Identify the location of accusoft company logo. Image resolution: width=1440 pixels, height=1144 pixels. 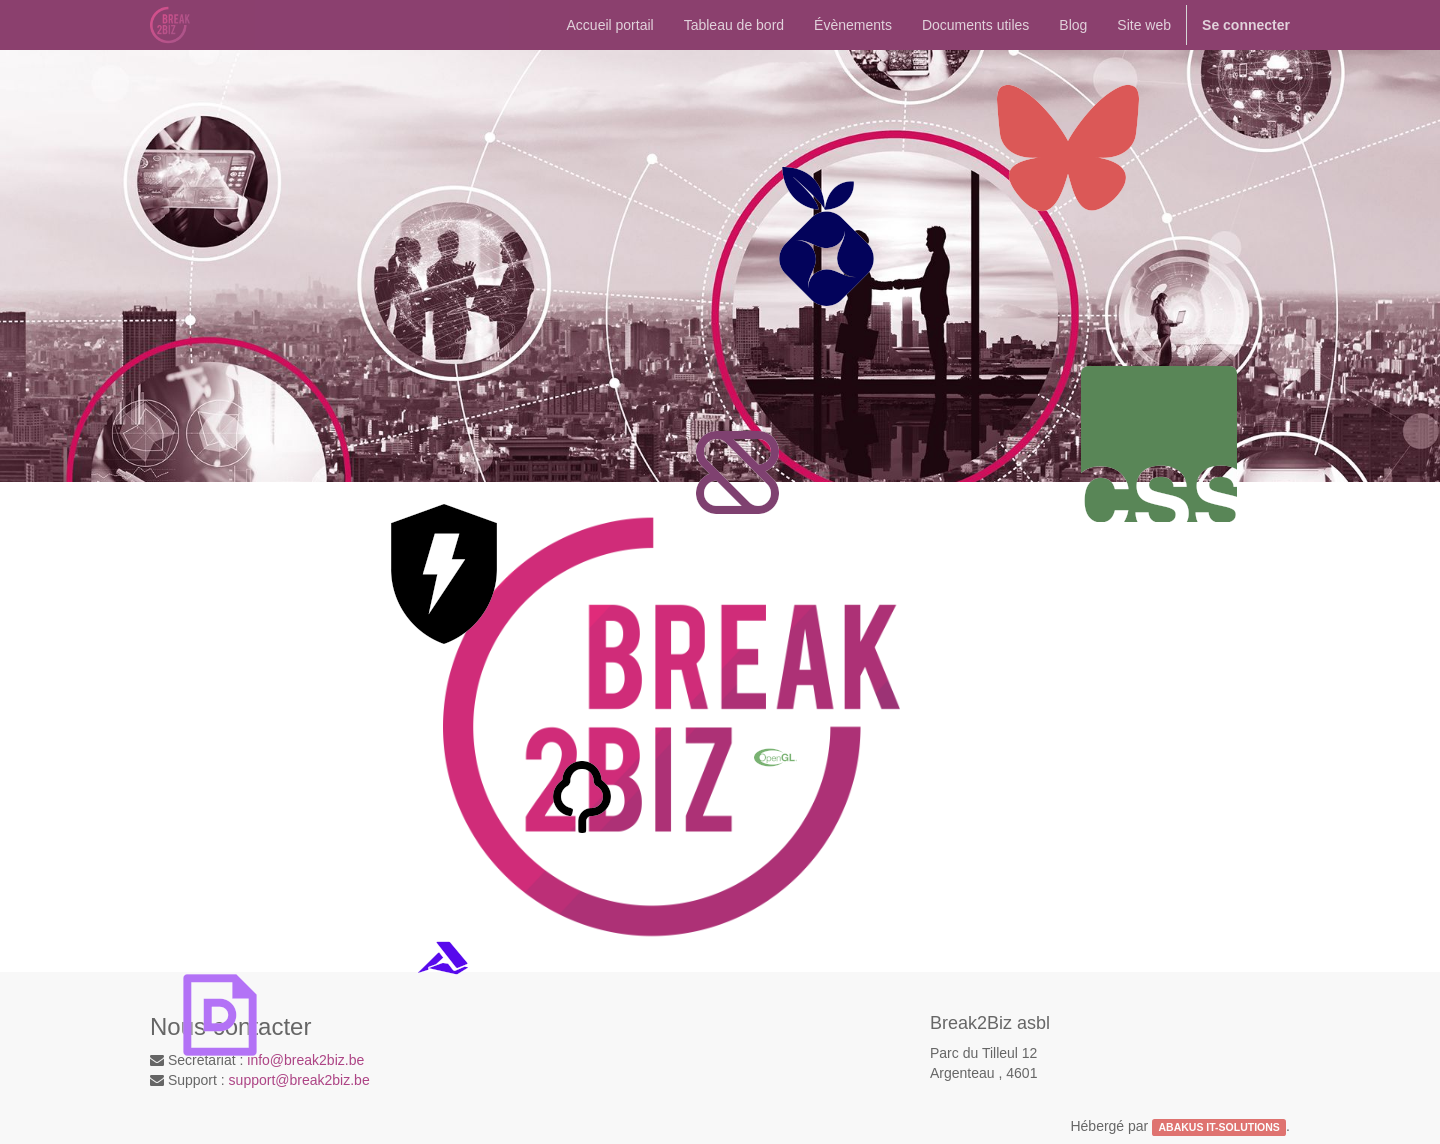
(443, 958).